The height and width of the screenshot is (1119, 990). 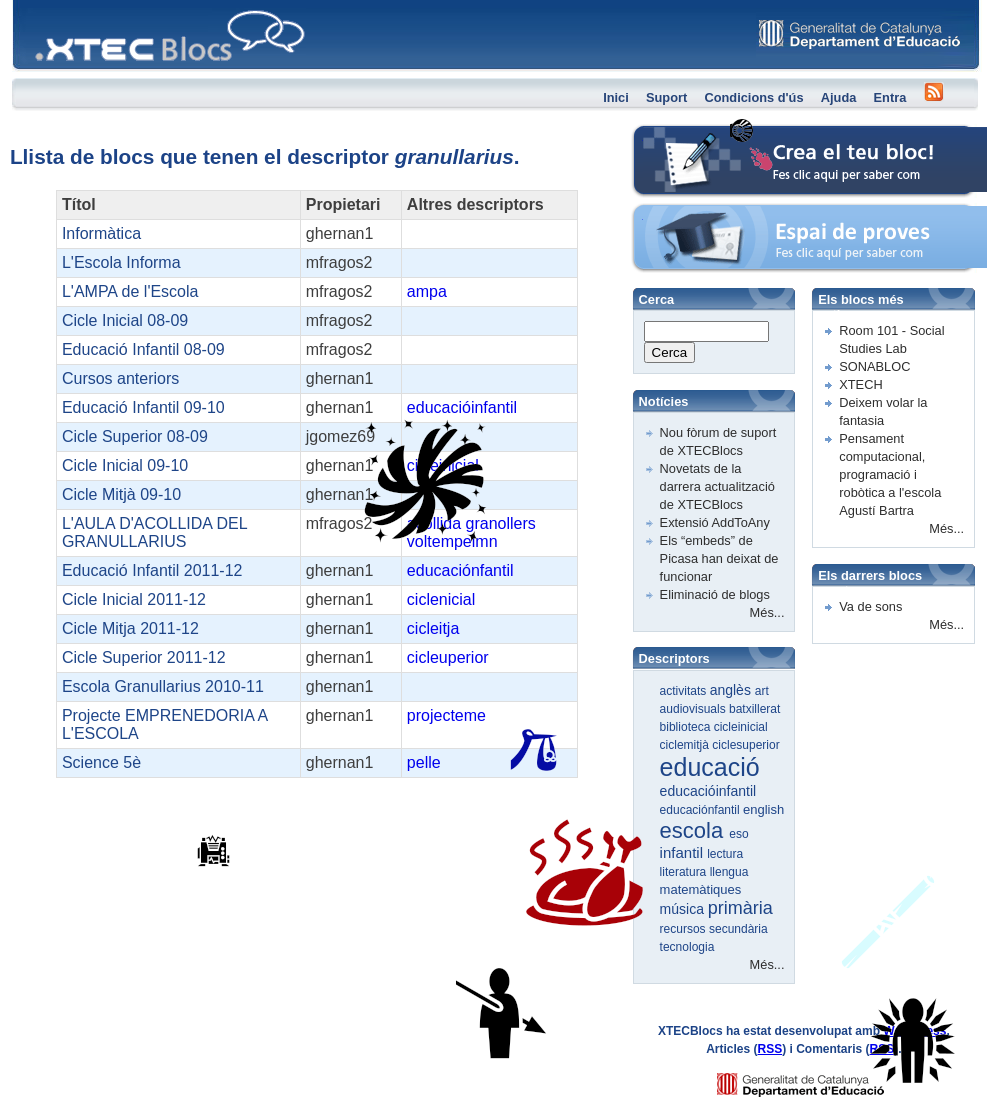 I want to click on indicates a piercing or stabbing attack in a game, so click(x=501, y=1013).